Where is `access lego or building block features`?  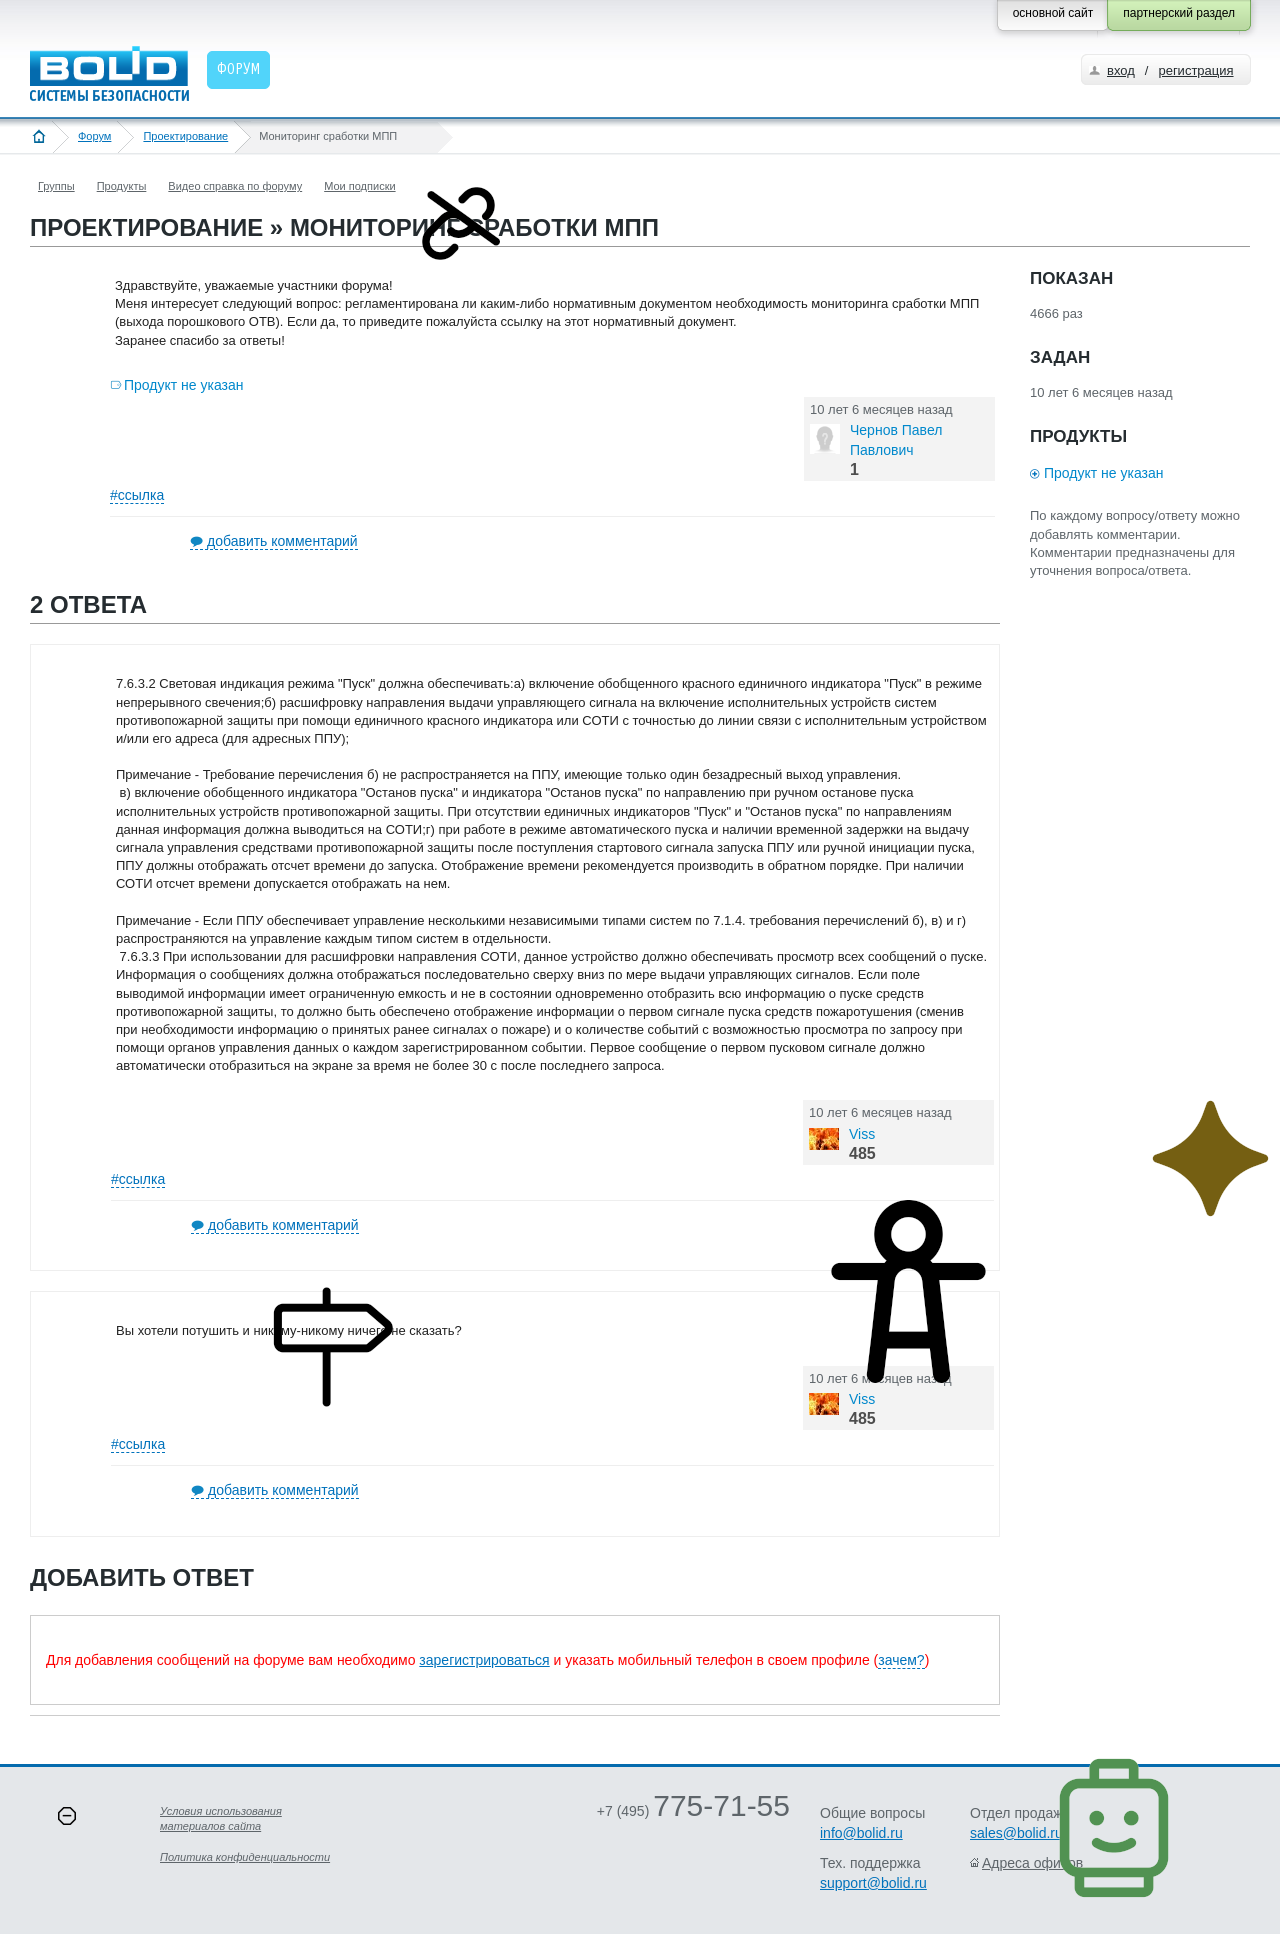 access lego or building block features is located at coordinates (1114, 1828).